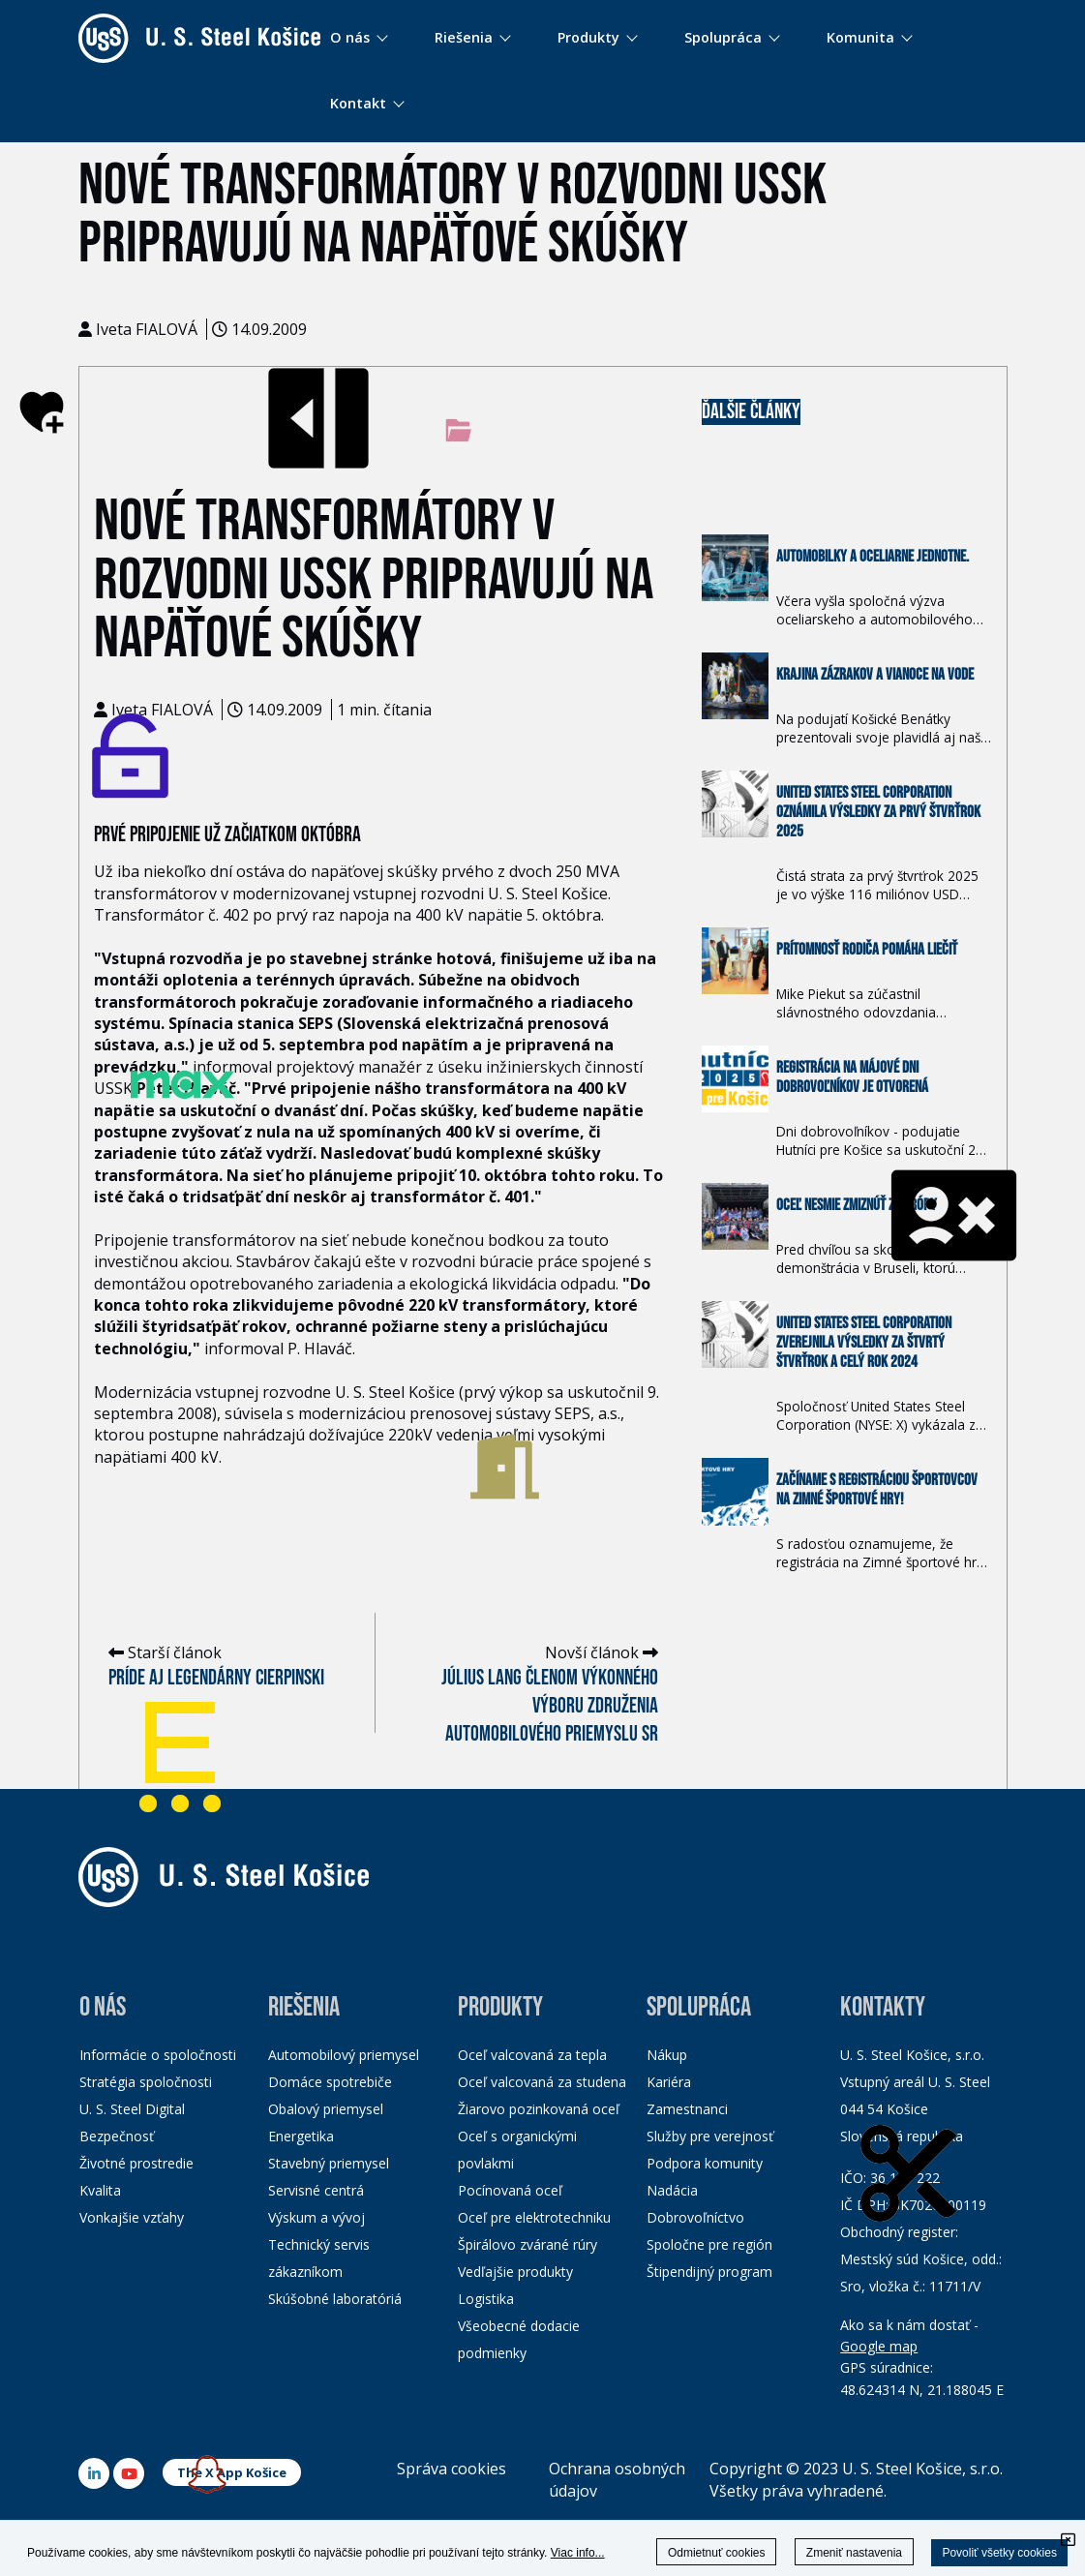 The height and width of the screenshot is (2576, 1085). Describe the element at coordinates (318, 418) in the screenshot. I see `collapse the sidebar panel` at that location.